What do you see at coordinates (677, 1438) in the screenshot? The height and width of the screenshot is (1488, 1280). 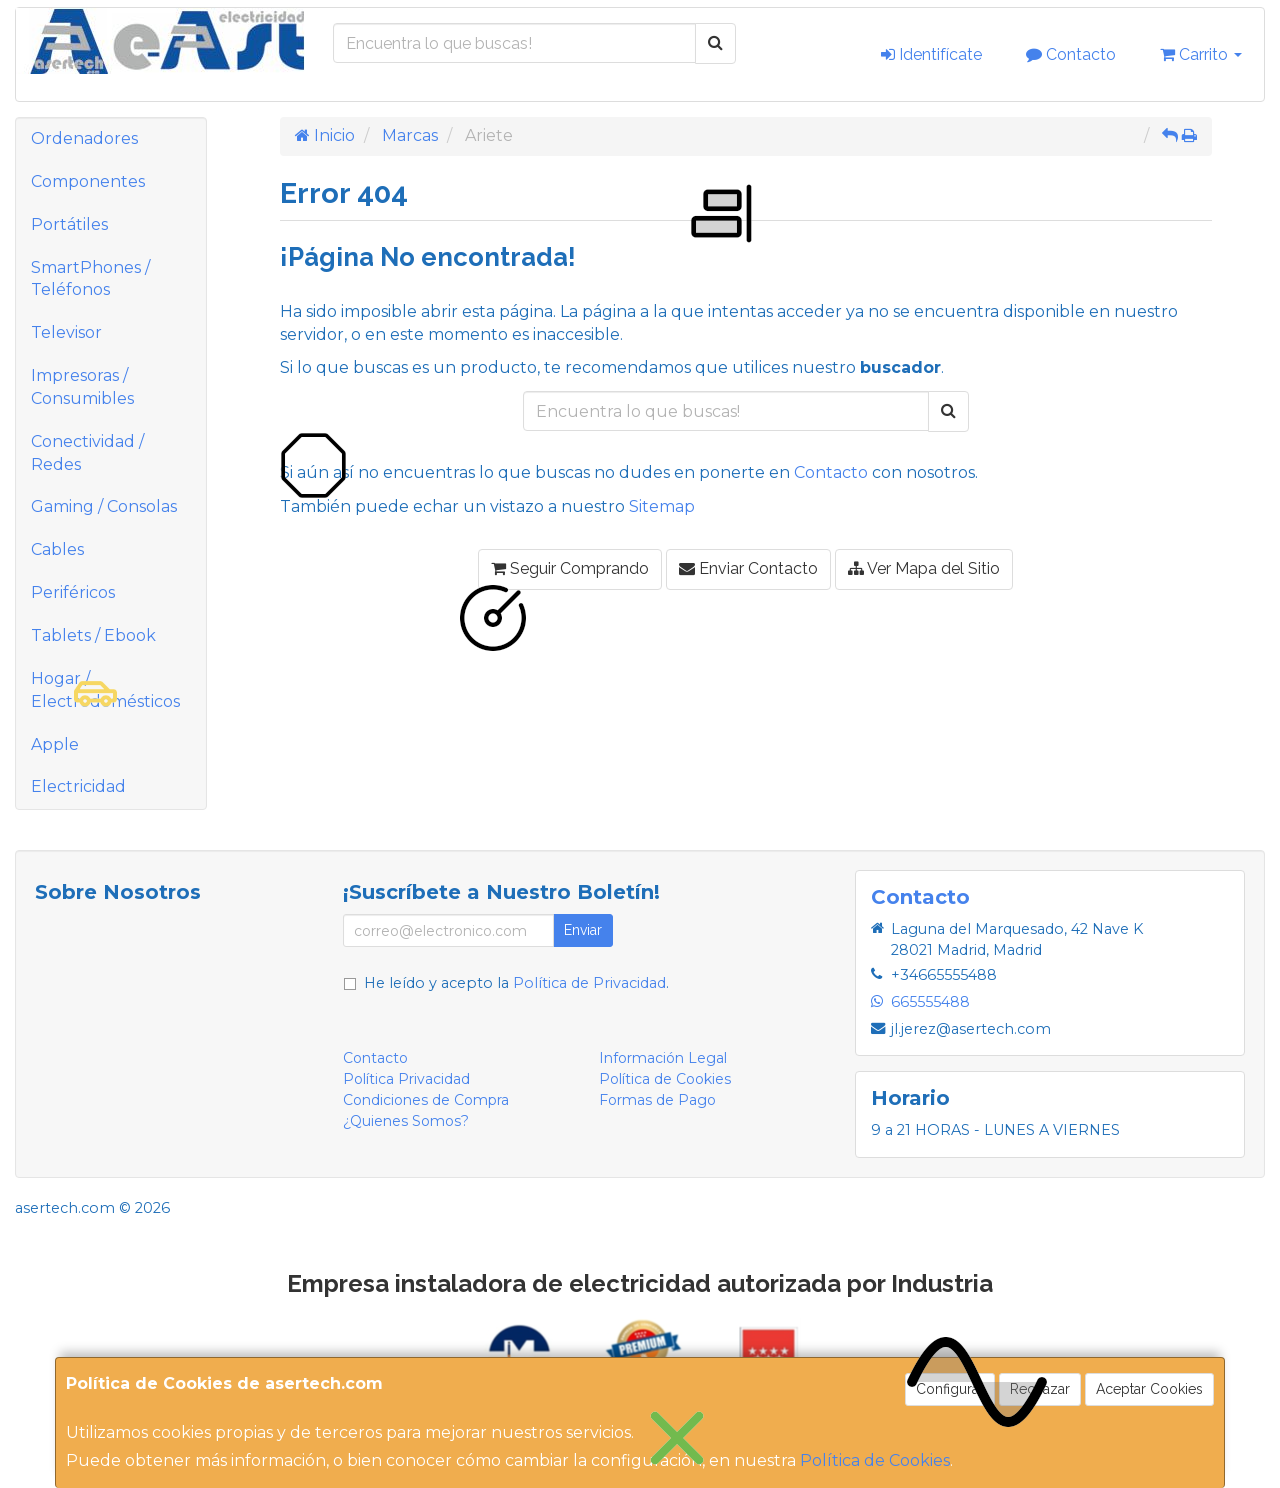 I see `close a window or dialog` at bounding box center [677, 1438].